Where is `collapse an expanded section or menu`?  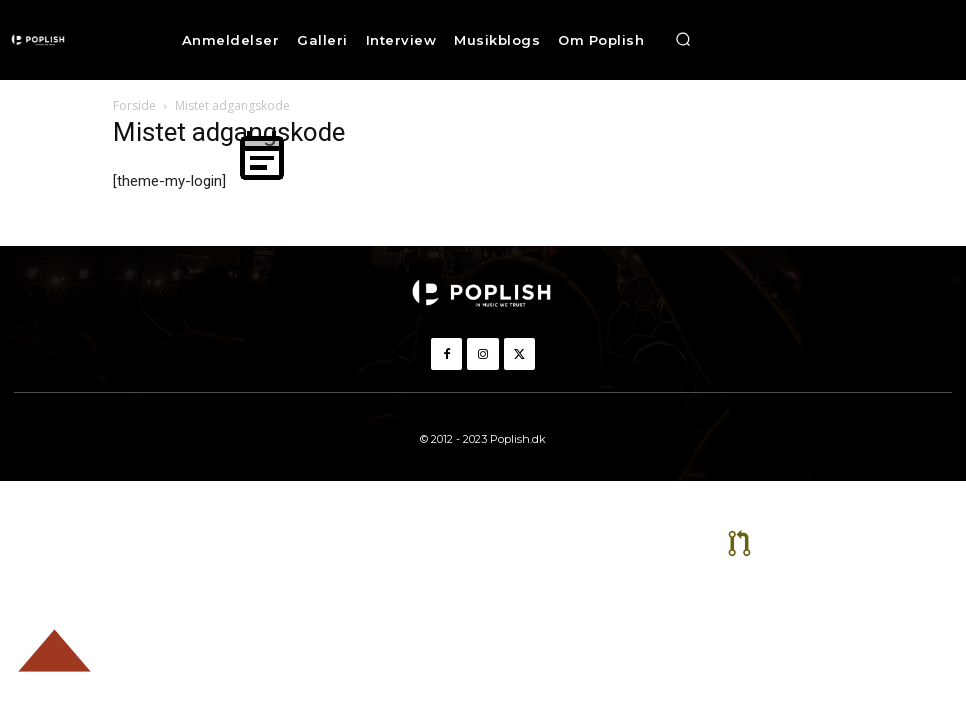
collapse an expanded section or menu is located at coordinates (54, 650).